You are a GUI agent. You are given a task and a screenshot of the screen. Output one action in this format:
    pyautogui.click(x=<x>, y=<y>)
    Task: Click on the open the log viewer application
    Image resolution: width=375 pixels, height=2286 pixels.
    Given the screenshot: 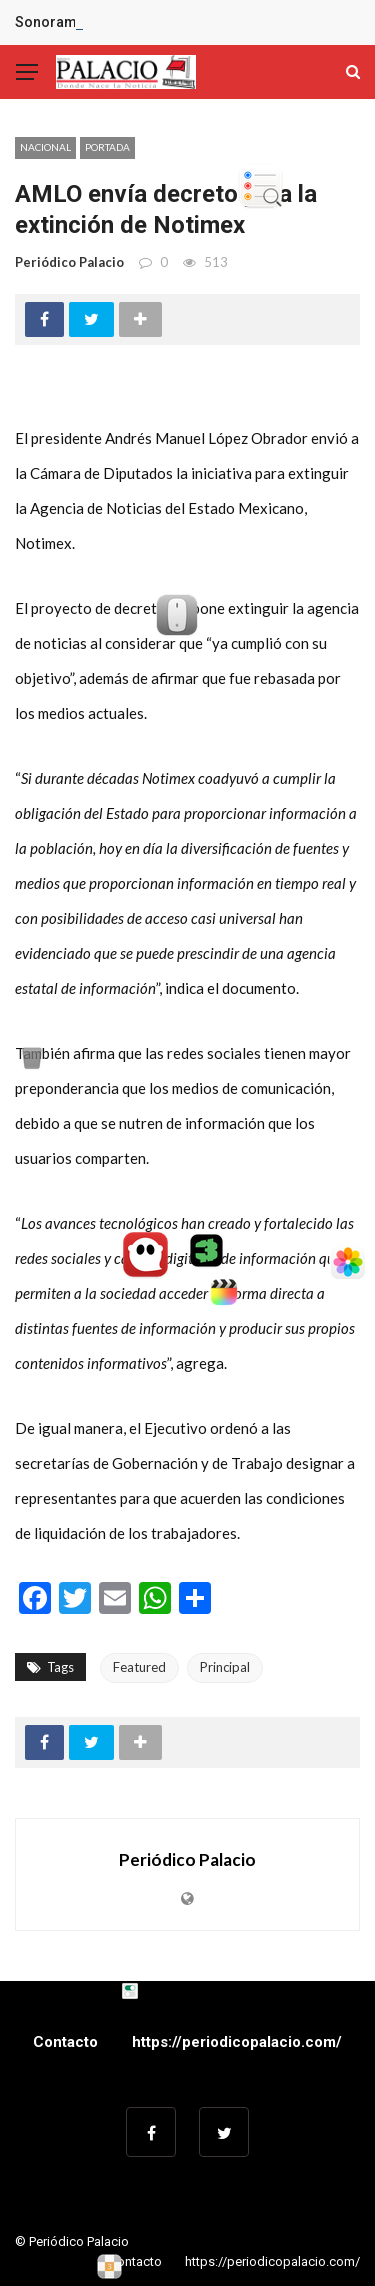 What is the action you would take?
    pyautogui.click(x=260, y=185)
    